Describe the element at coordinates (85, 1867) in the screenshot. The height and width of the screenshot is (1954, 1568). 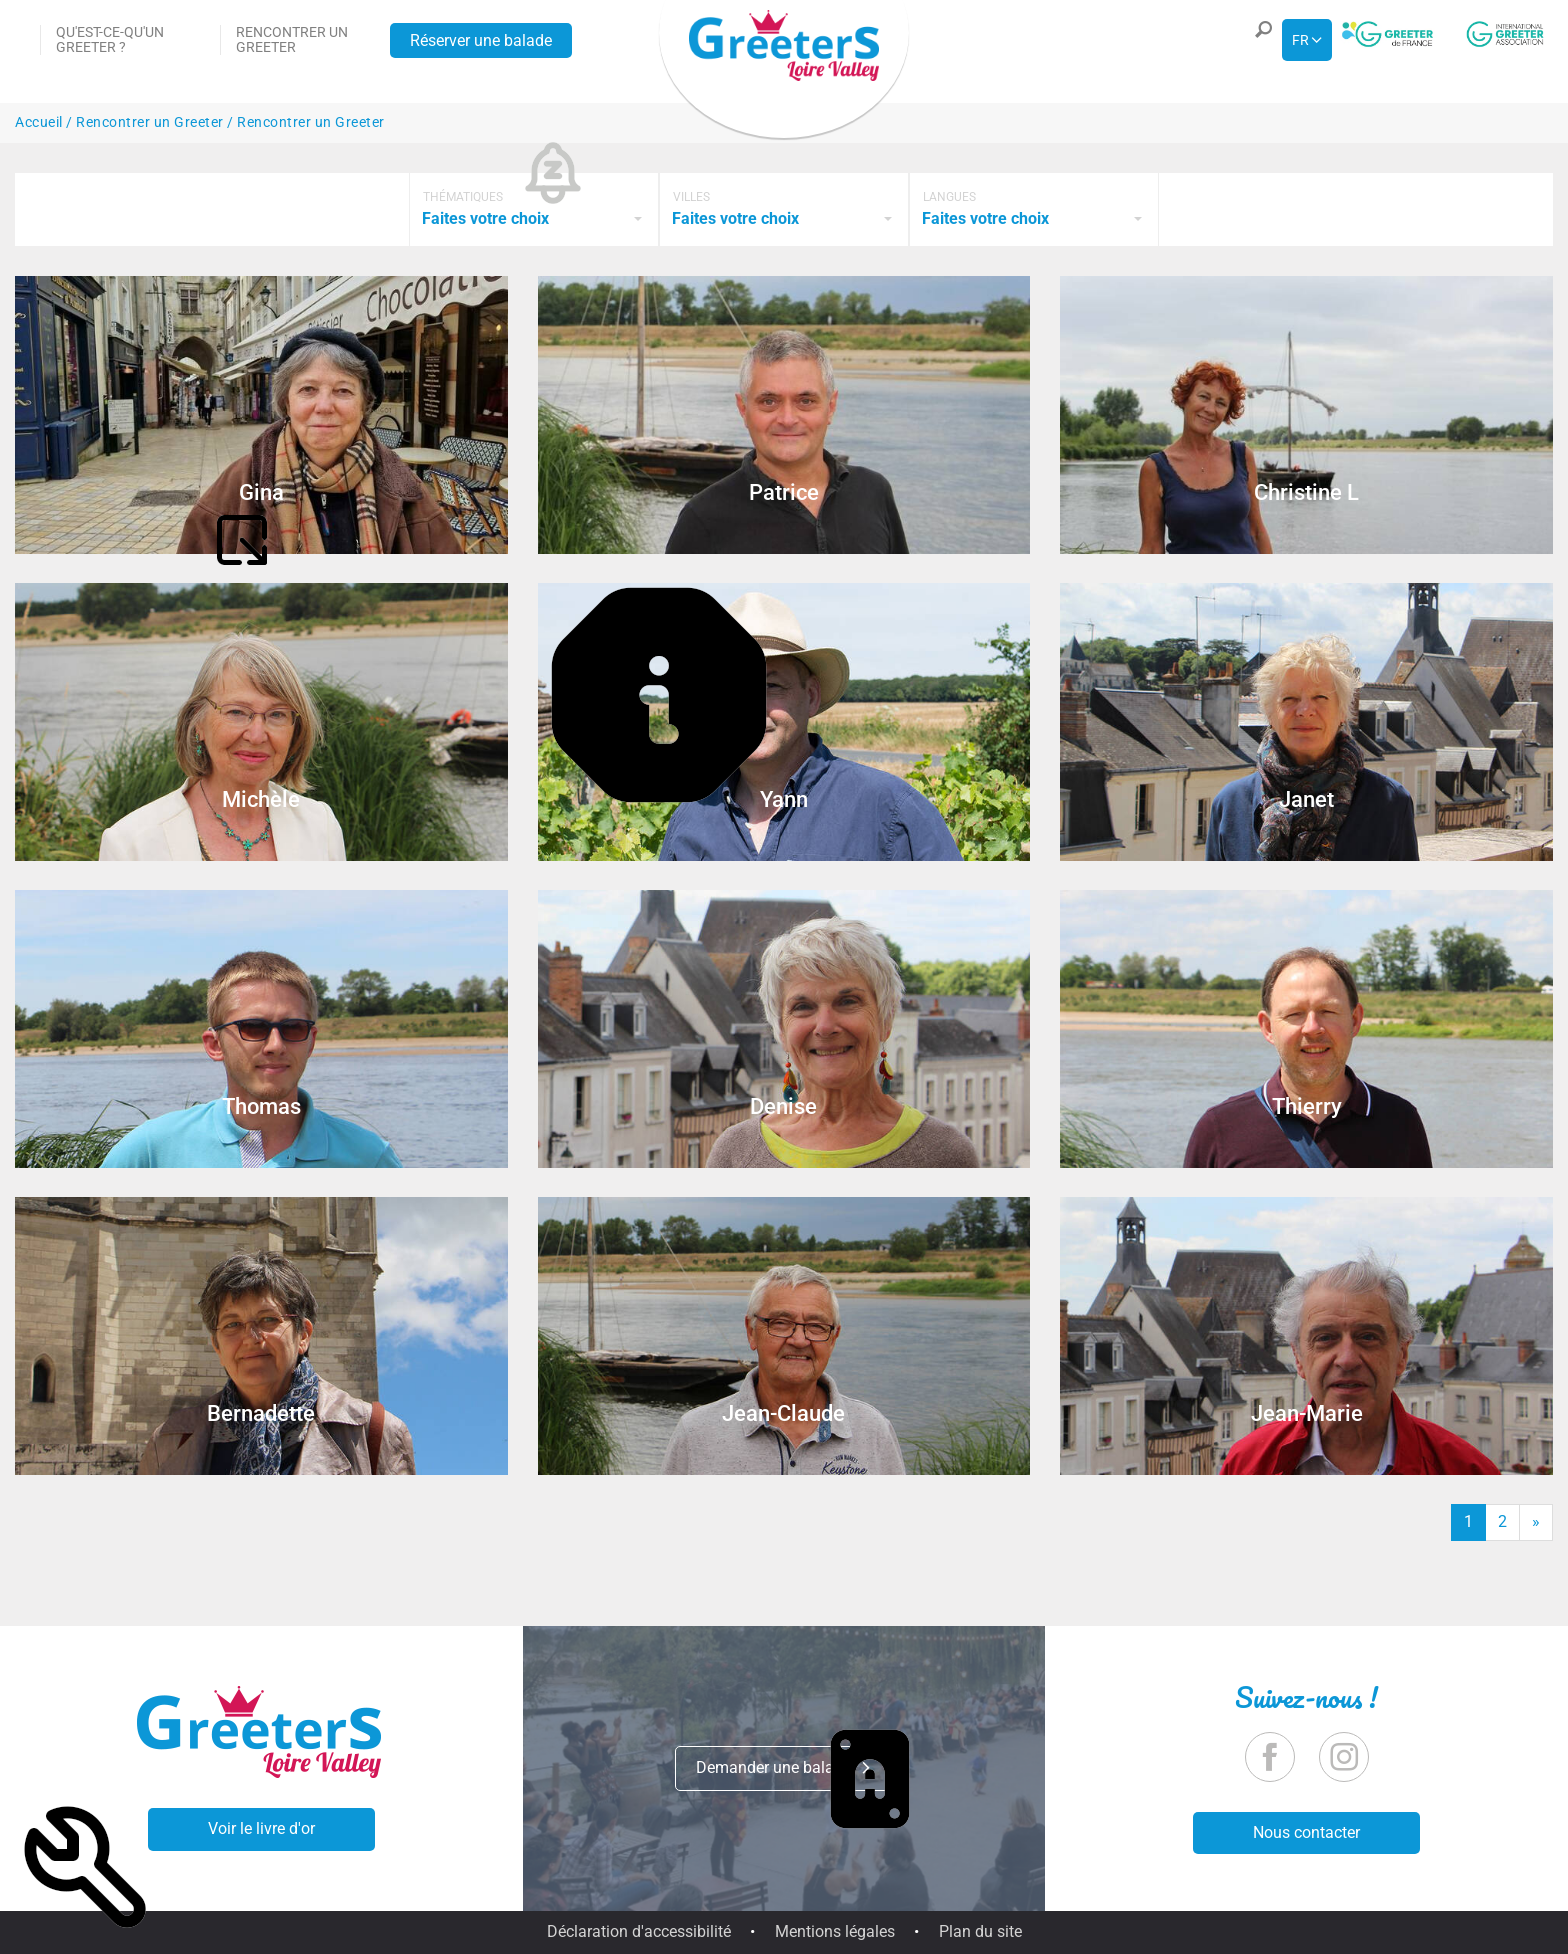
I see `access settings or configuration options` at that location.